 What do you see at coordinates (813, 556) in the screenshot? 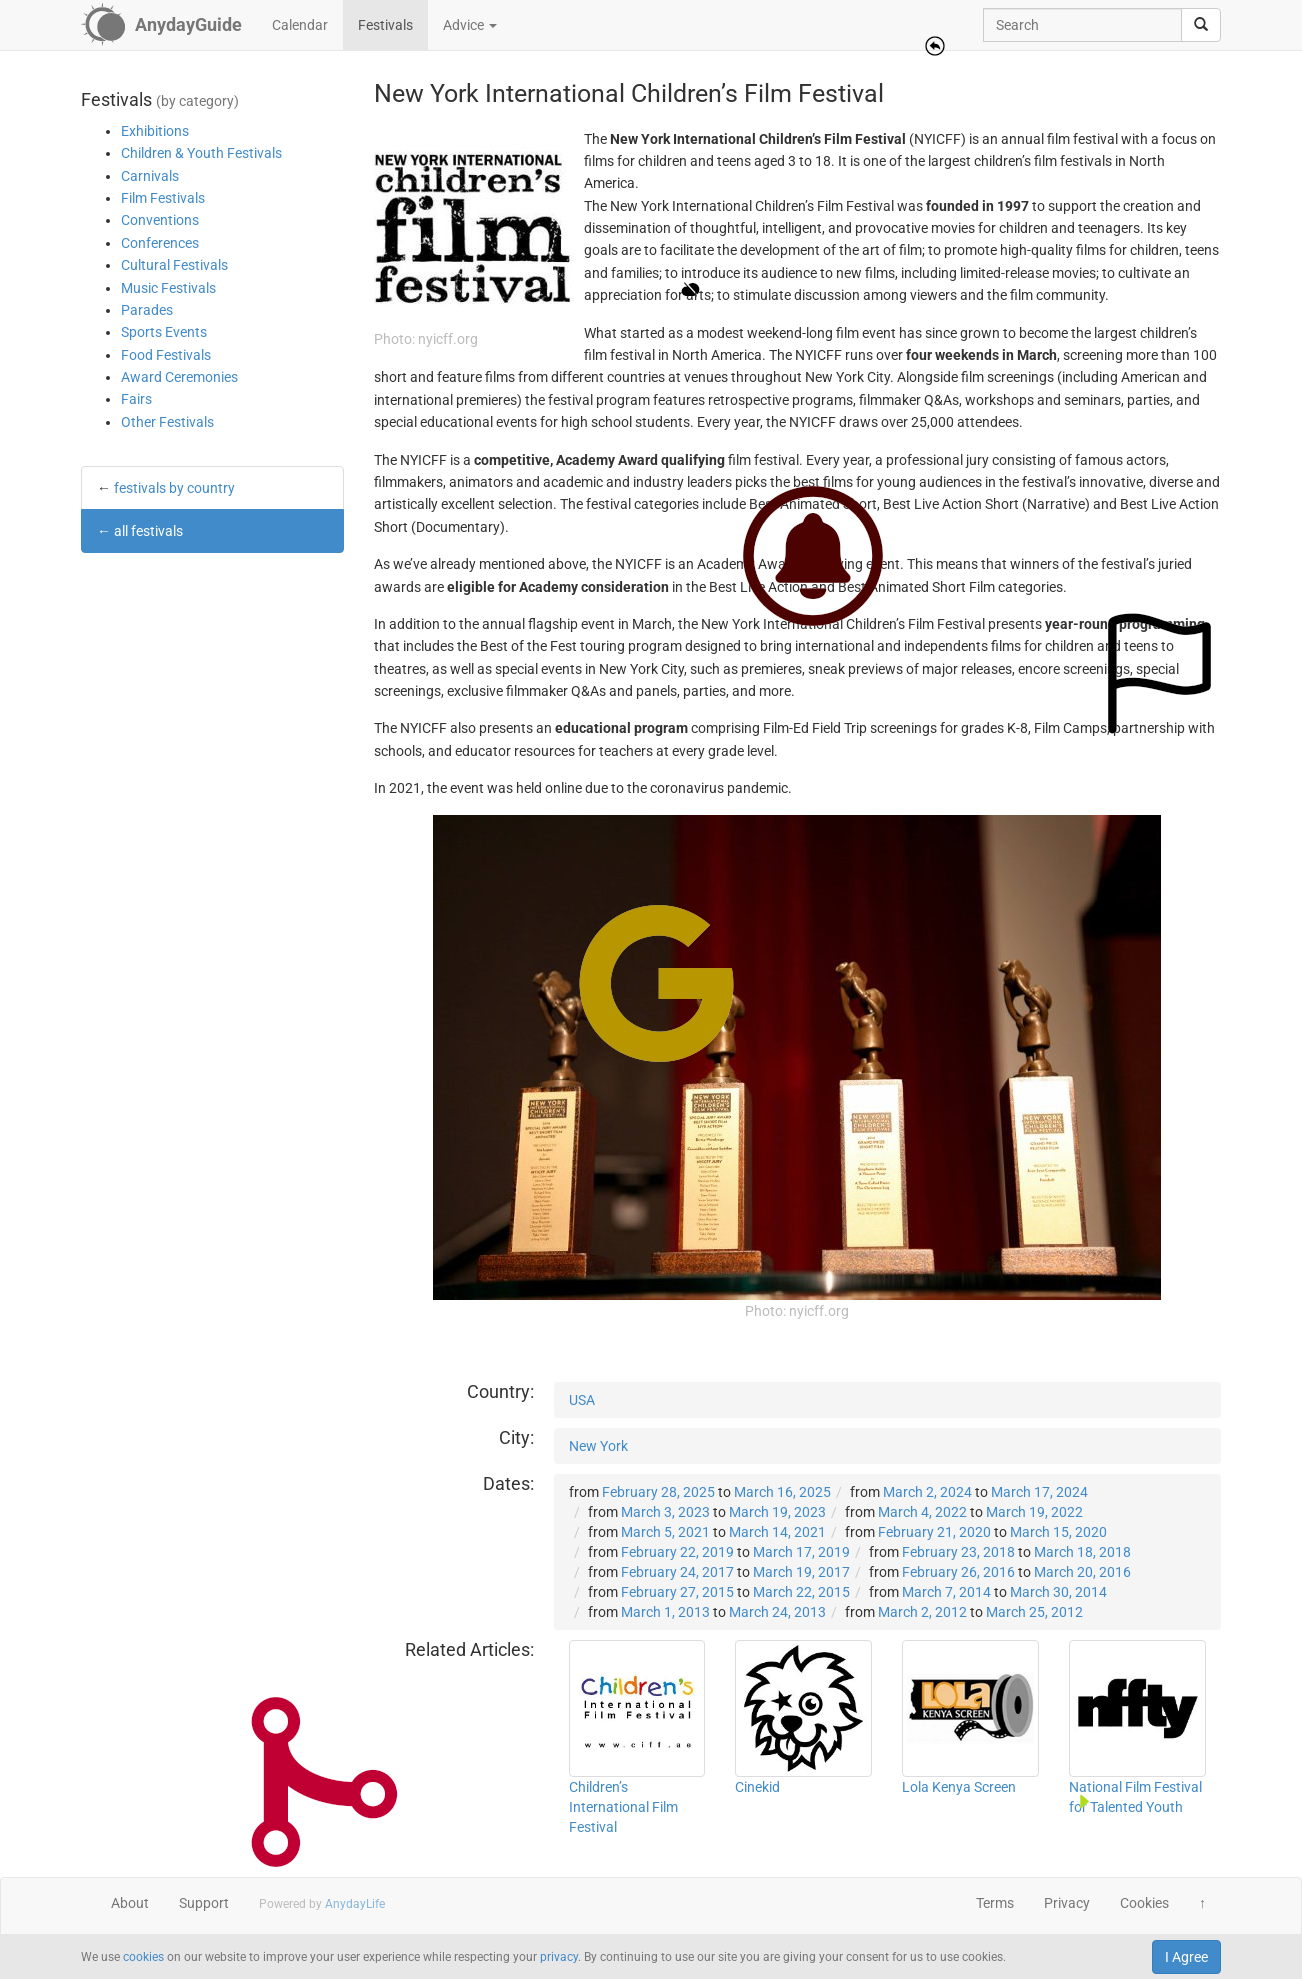
I see `access notification settings` at bounding box center [813, 556].